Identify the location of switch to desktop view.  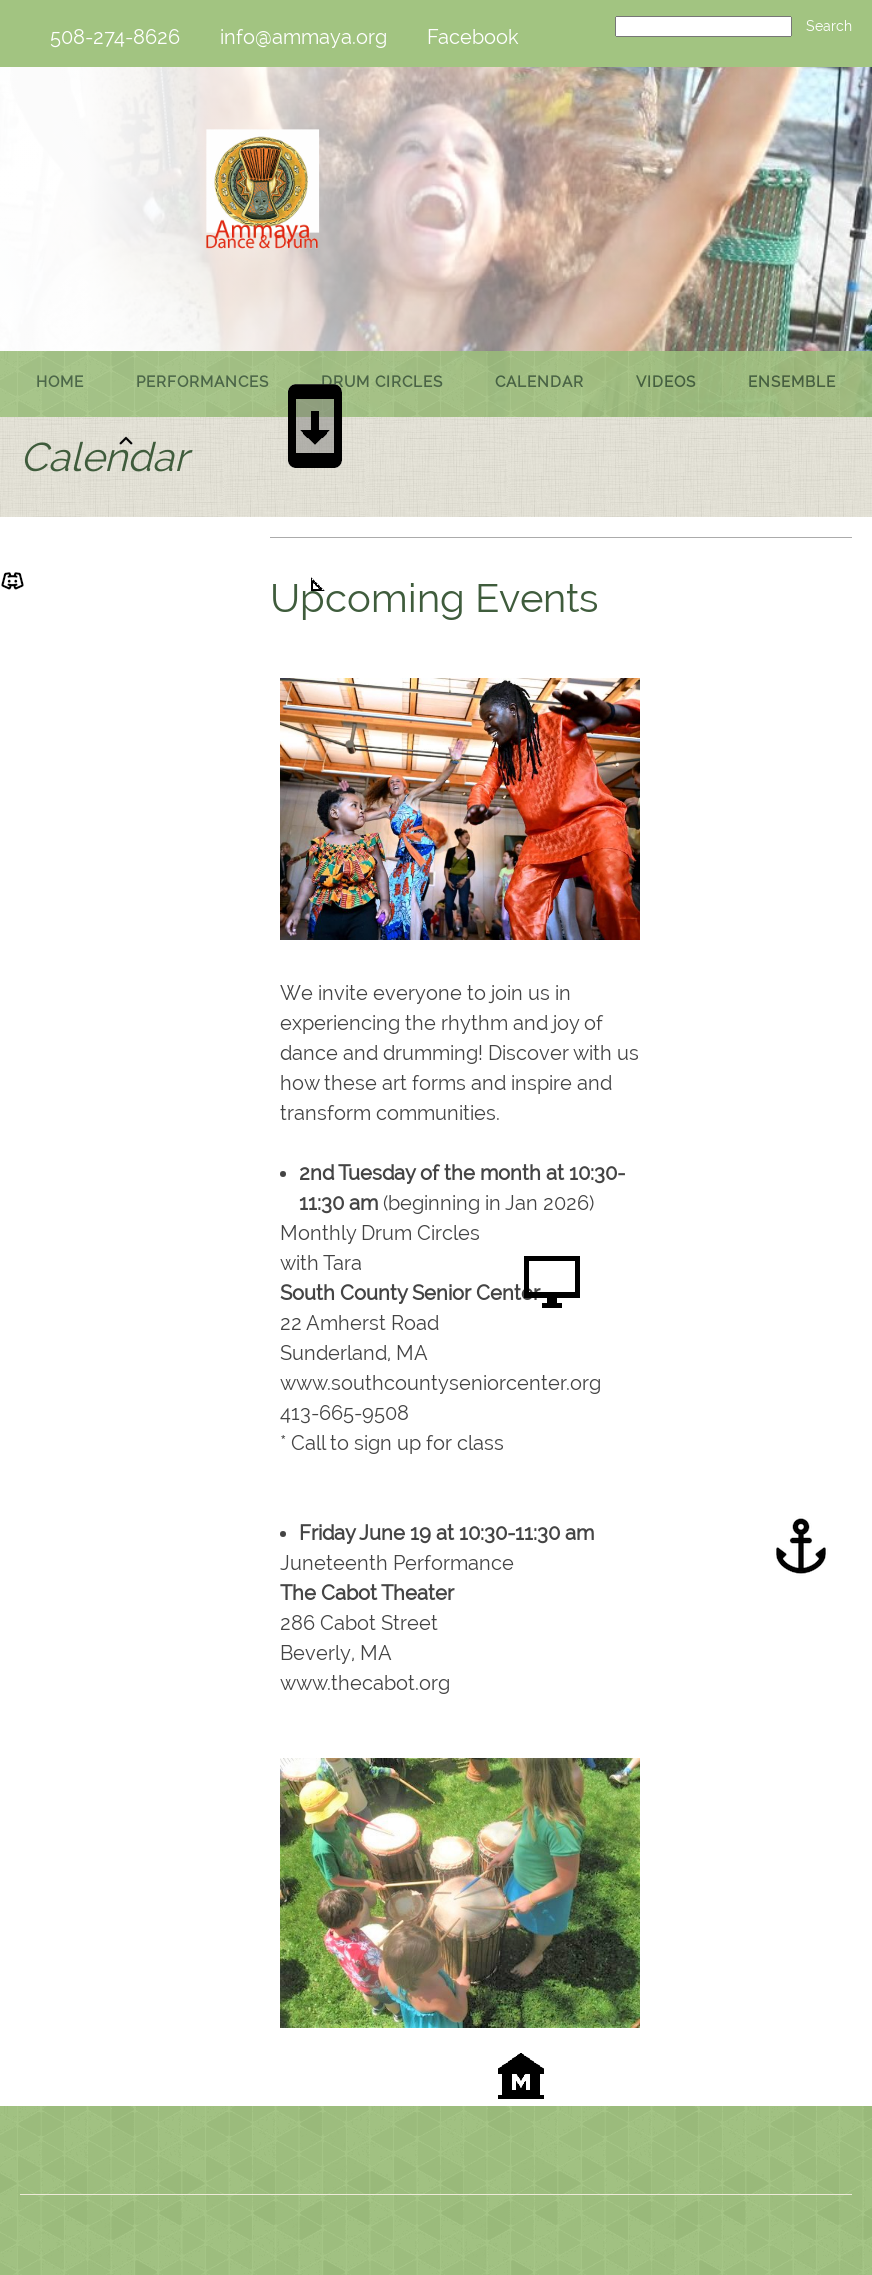
(552, 1282).